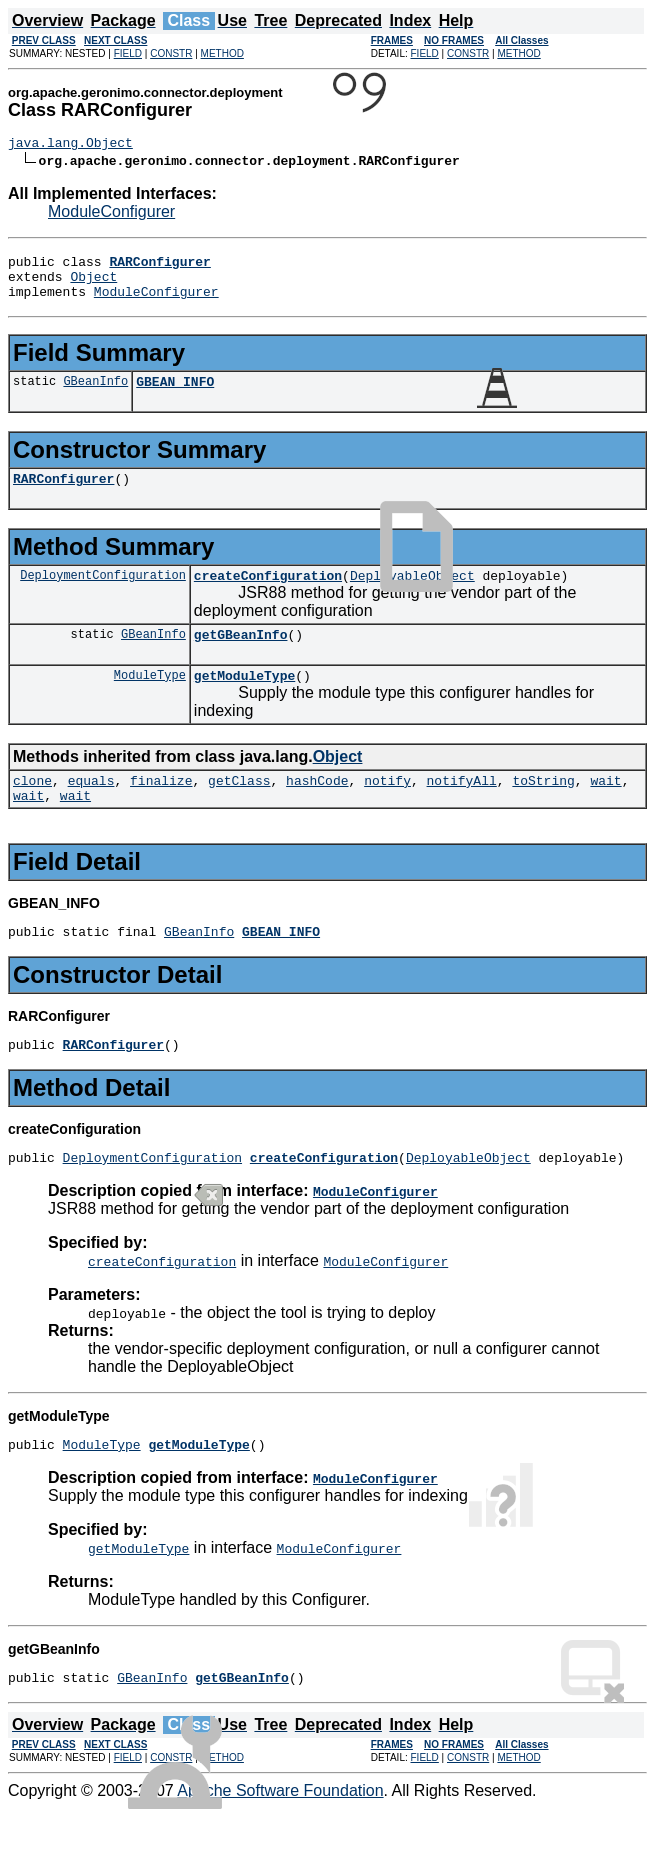 The width and height of the screenshot is (655, 1856). I want to click on clear or delete entered text, so click(207, 1194).